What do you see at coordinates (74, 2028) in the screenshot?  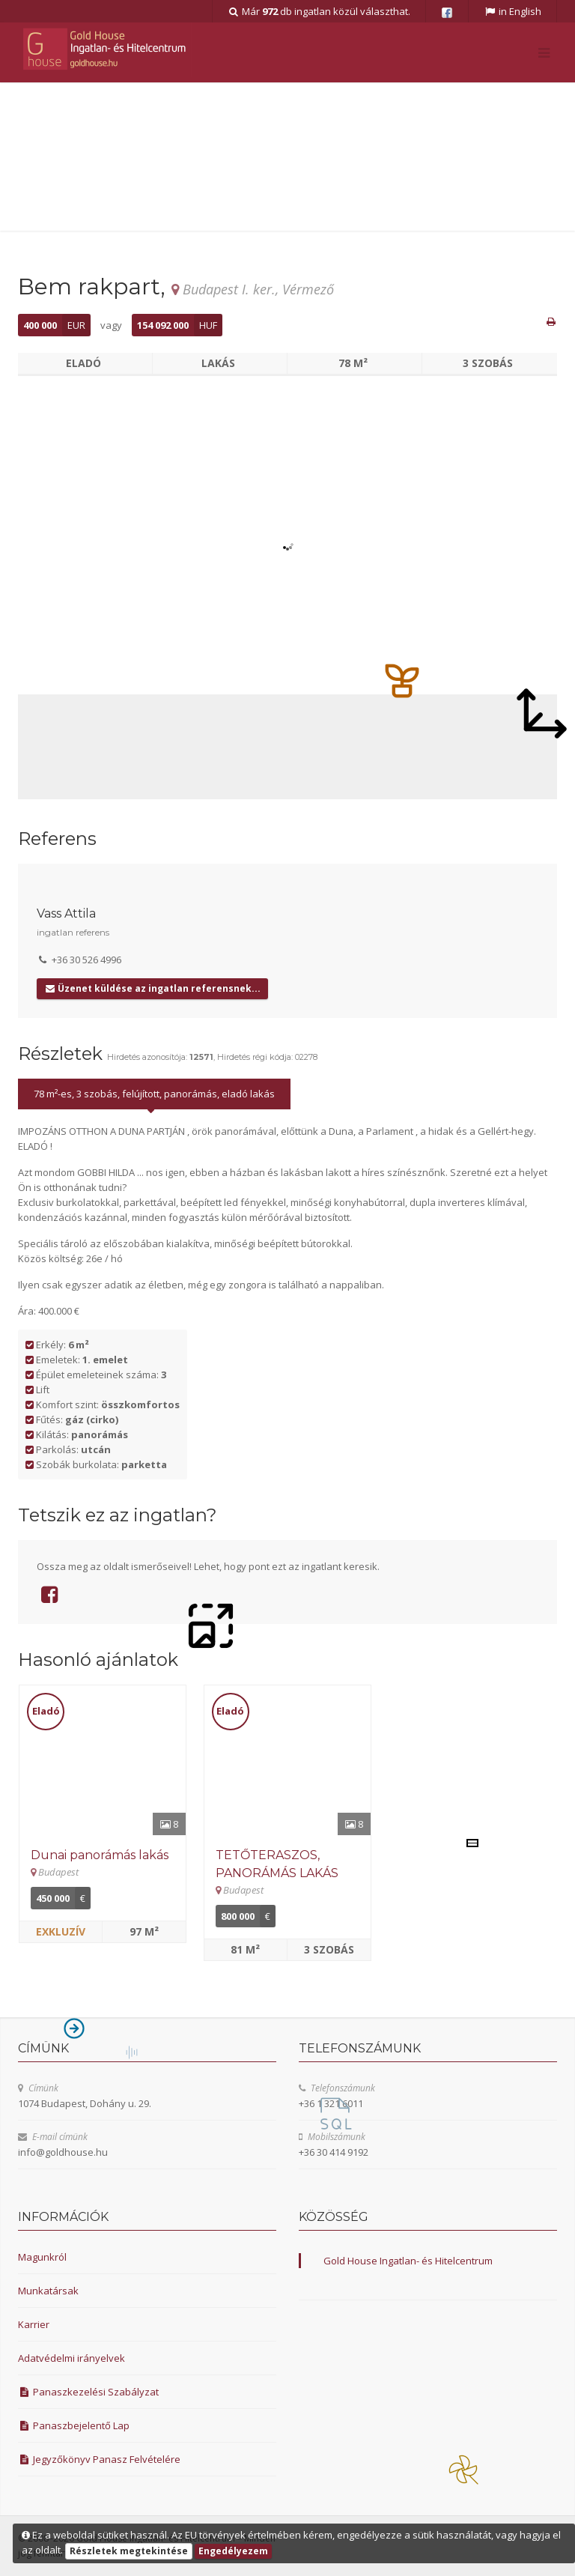 I see `proceed to the next step` at bounding box center [74, 2028].